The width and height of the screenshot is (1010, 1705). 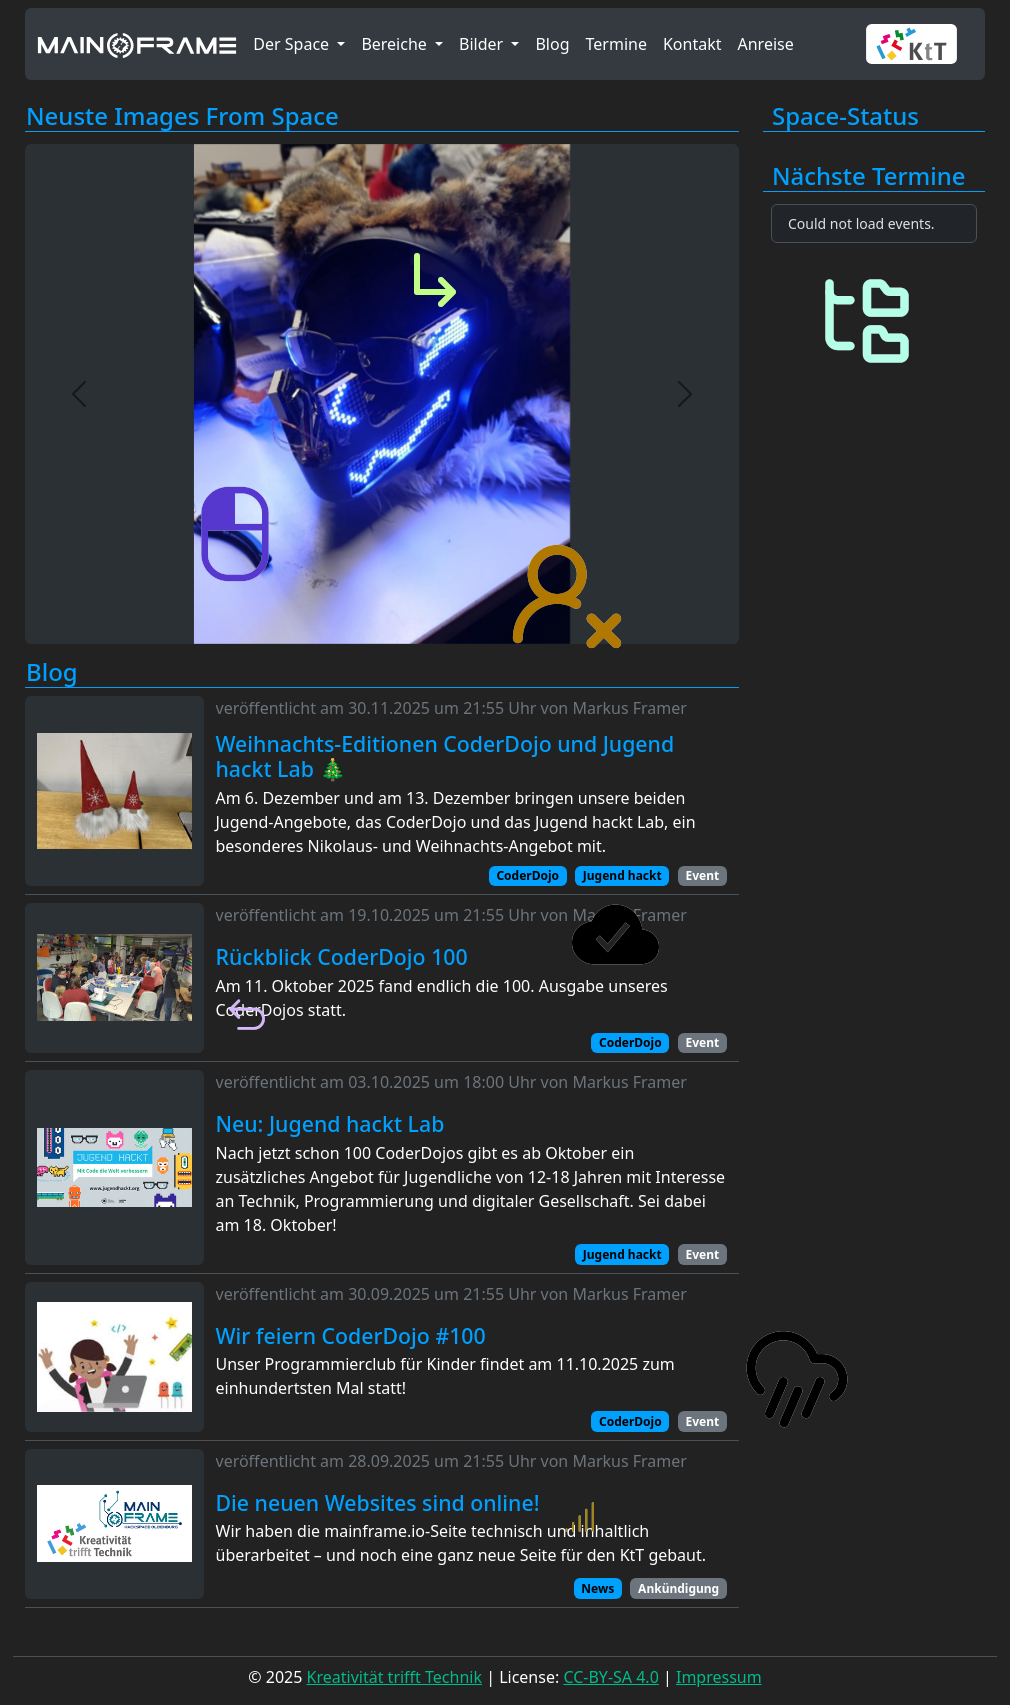 I want to click on file successfully uploaded to cloud storage, so click(x=615, y=934).